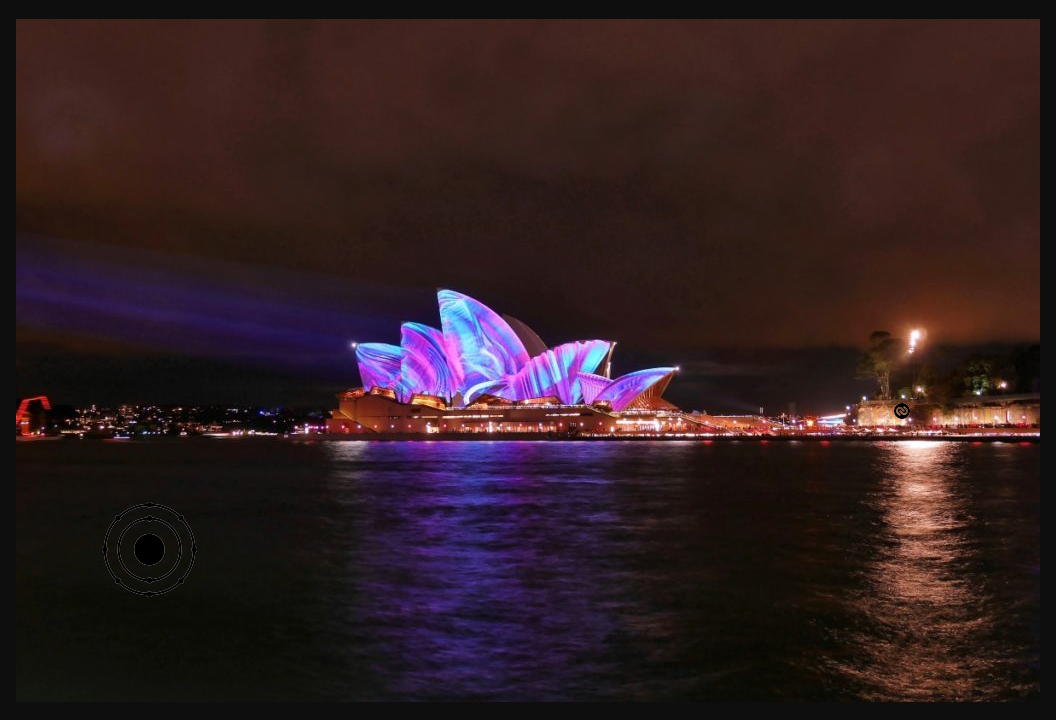  What do you see at coordinates (149, 549) in the screenshot?
I see `KDE Neon Linux distribution logo` at bounding box center [149, 549].